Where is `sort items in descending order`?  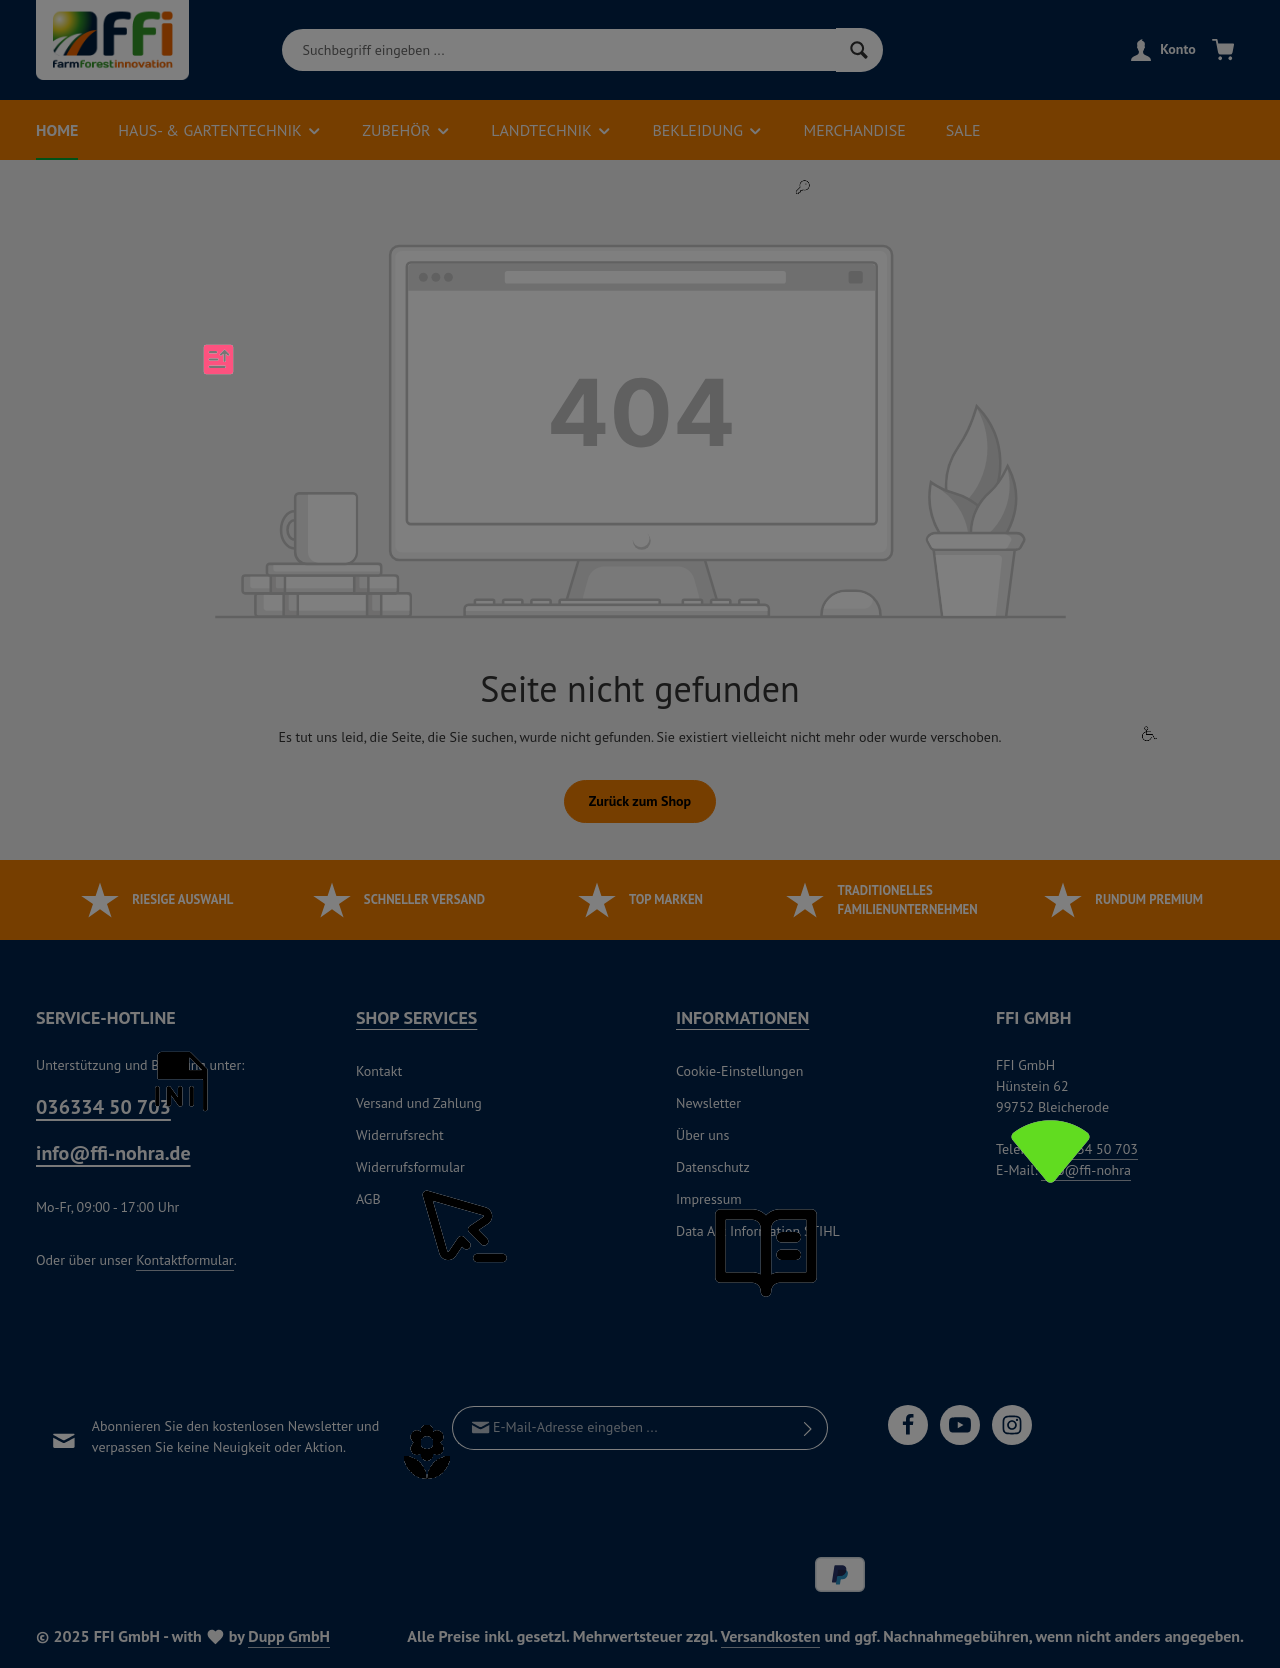 sort items in descending order is located at coordinates (218, 359).